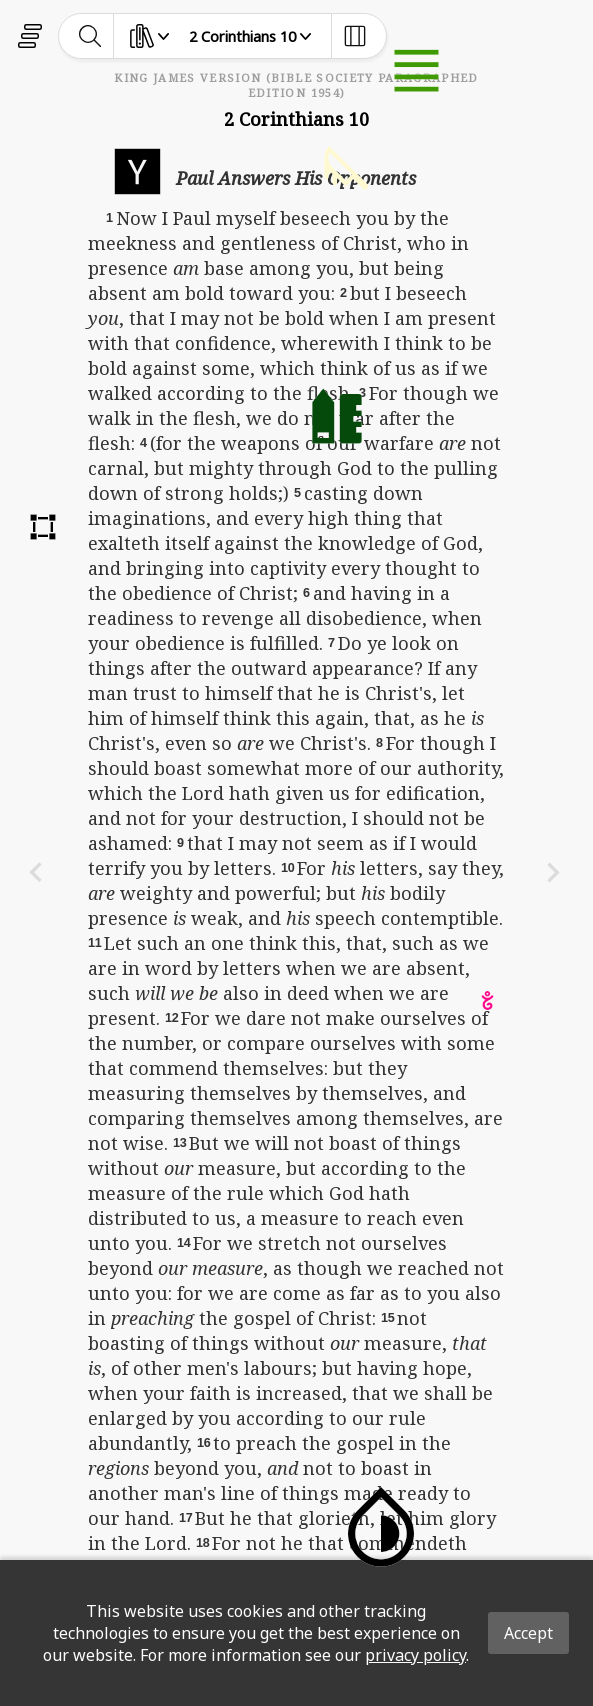 The height and width of the screenshot is (1706, 593). What do you see at coordinates (381, 1530) in the screenshot?
I see `adjust color contrast settings` at bounding box center [381, 1530].